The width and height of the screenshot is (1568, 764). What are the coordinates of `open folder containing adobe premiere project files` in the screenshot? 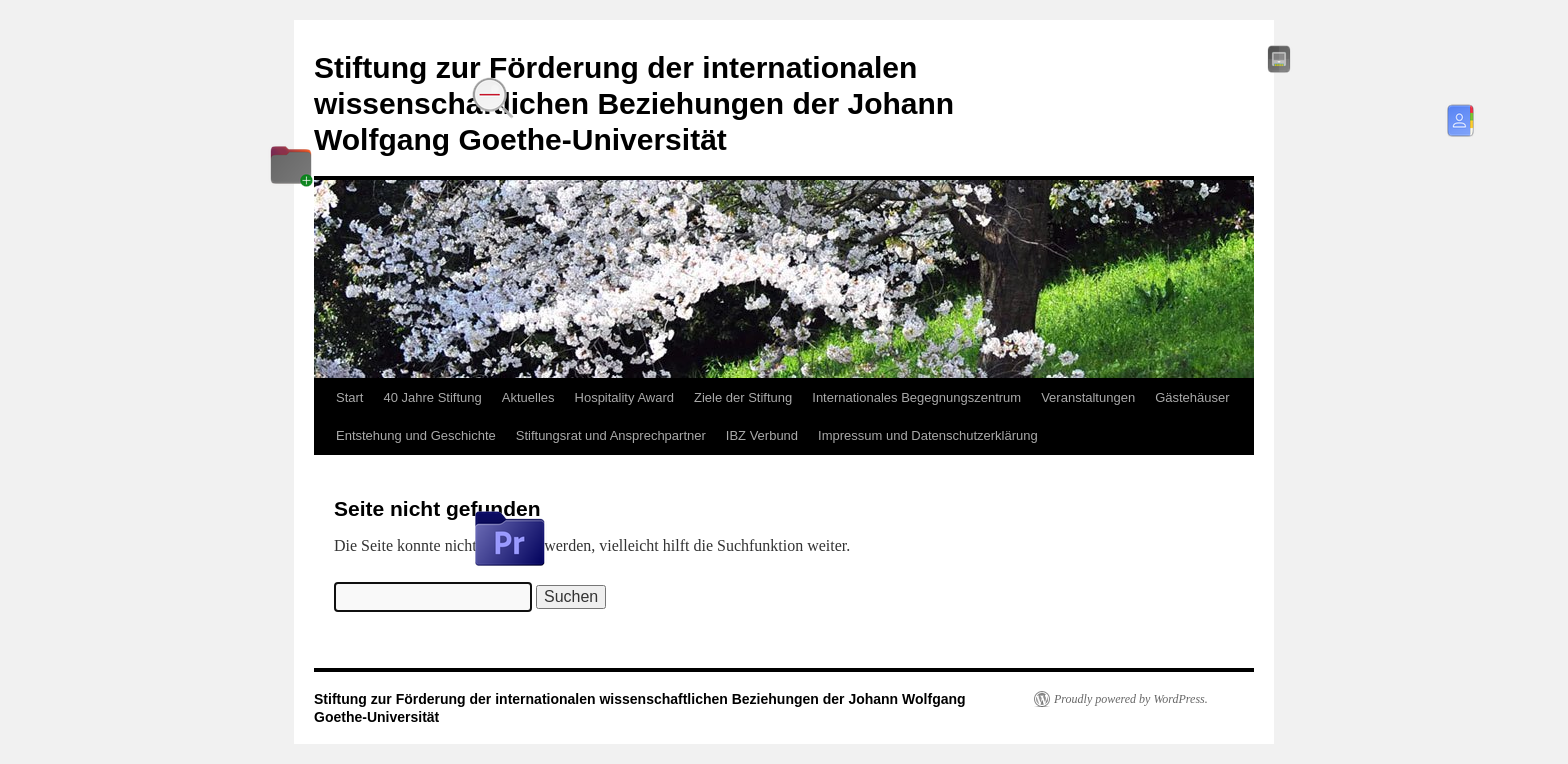 It's located at (509, 540).